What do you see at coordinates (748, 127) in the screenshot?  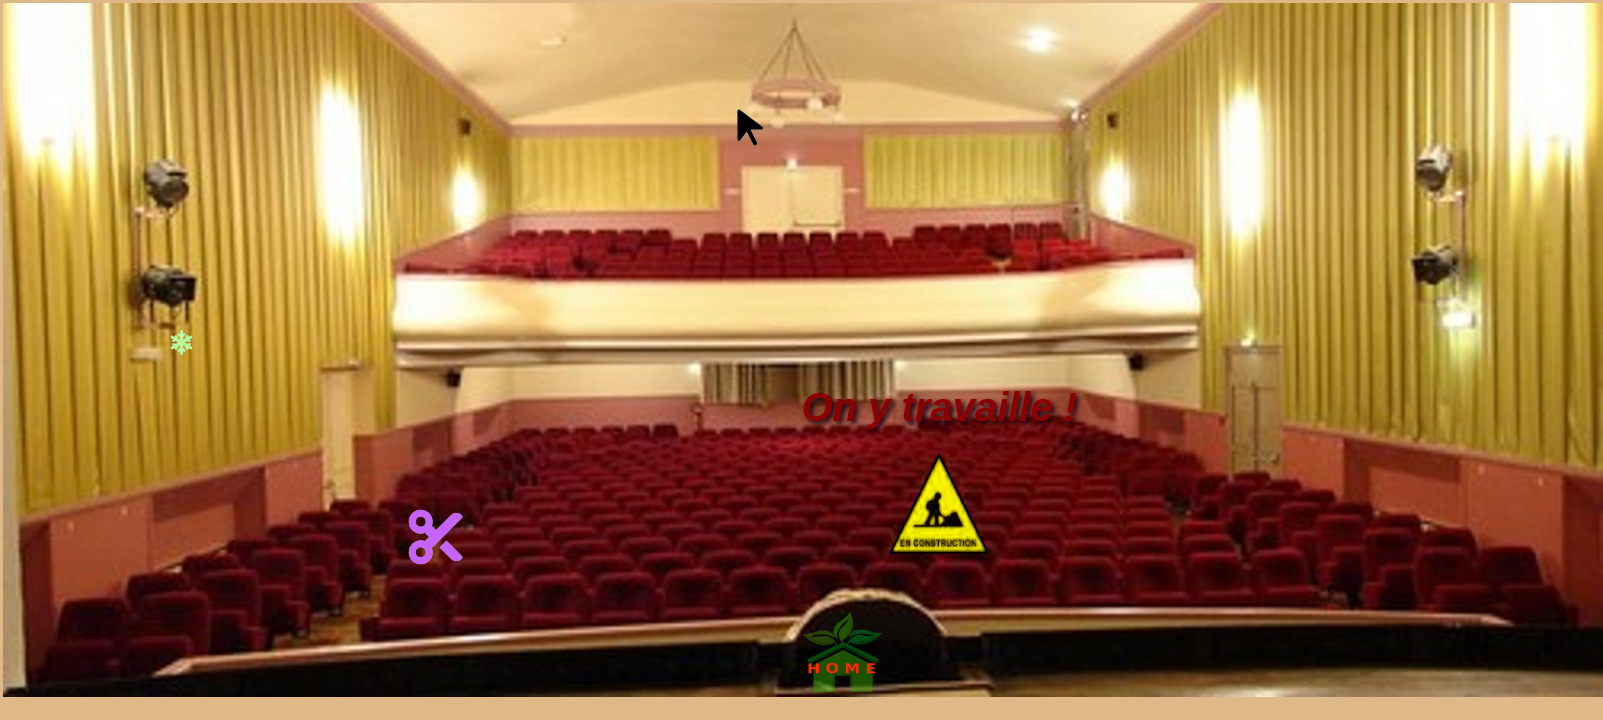 I see `cursor or pointer indicator` at bounding box center [748, 127].